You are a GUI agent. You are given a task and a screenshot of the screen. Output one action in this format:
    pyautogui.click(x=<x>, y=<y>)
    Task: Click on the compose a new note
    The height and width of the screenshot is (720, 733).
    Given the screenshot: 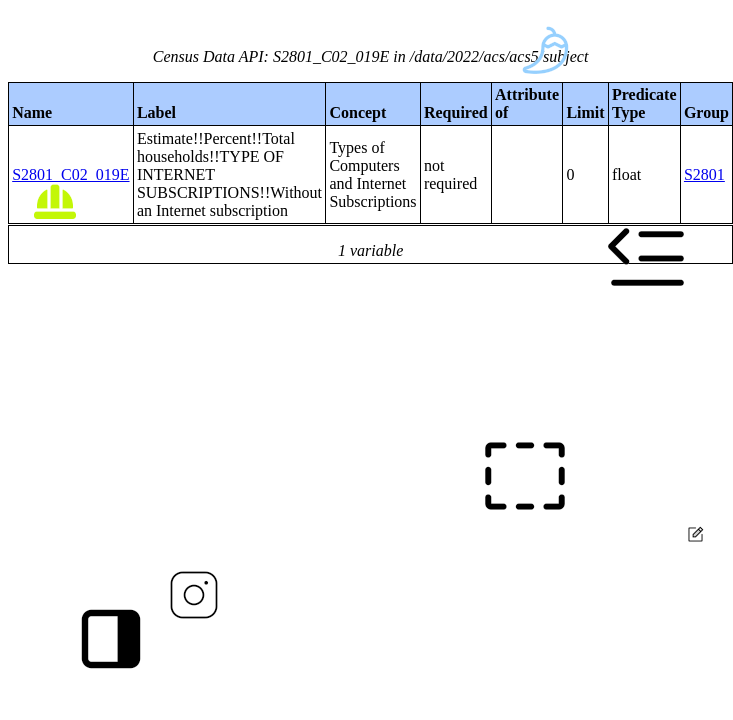 What is the action you would take?
    pyautogui.click(x=695, y=534)
    